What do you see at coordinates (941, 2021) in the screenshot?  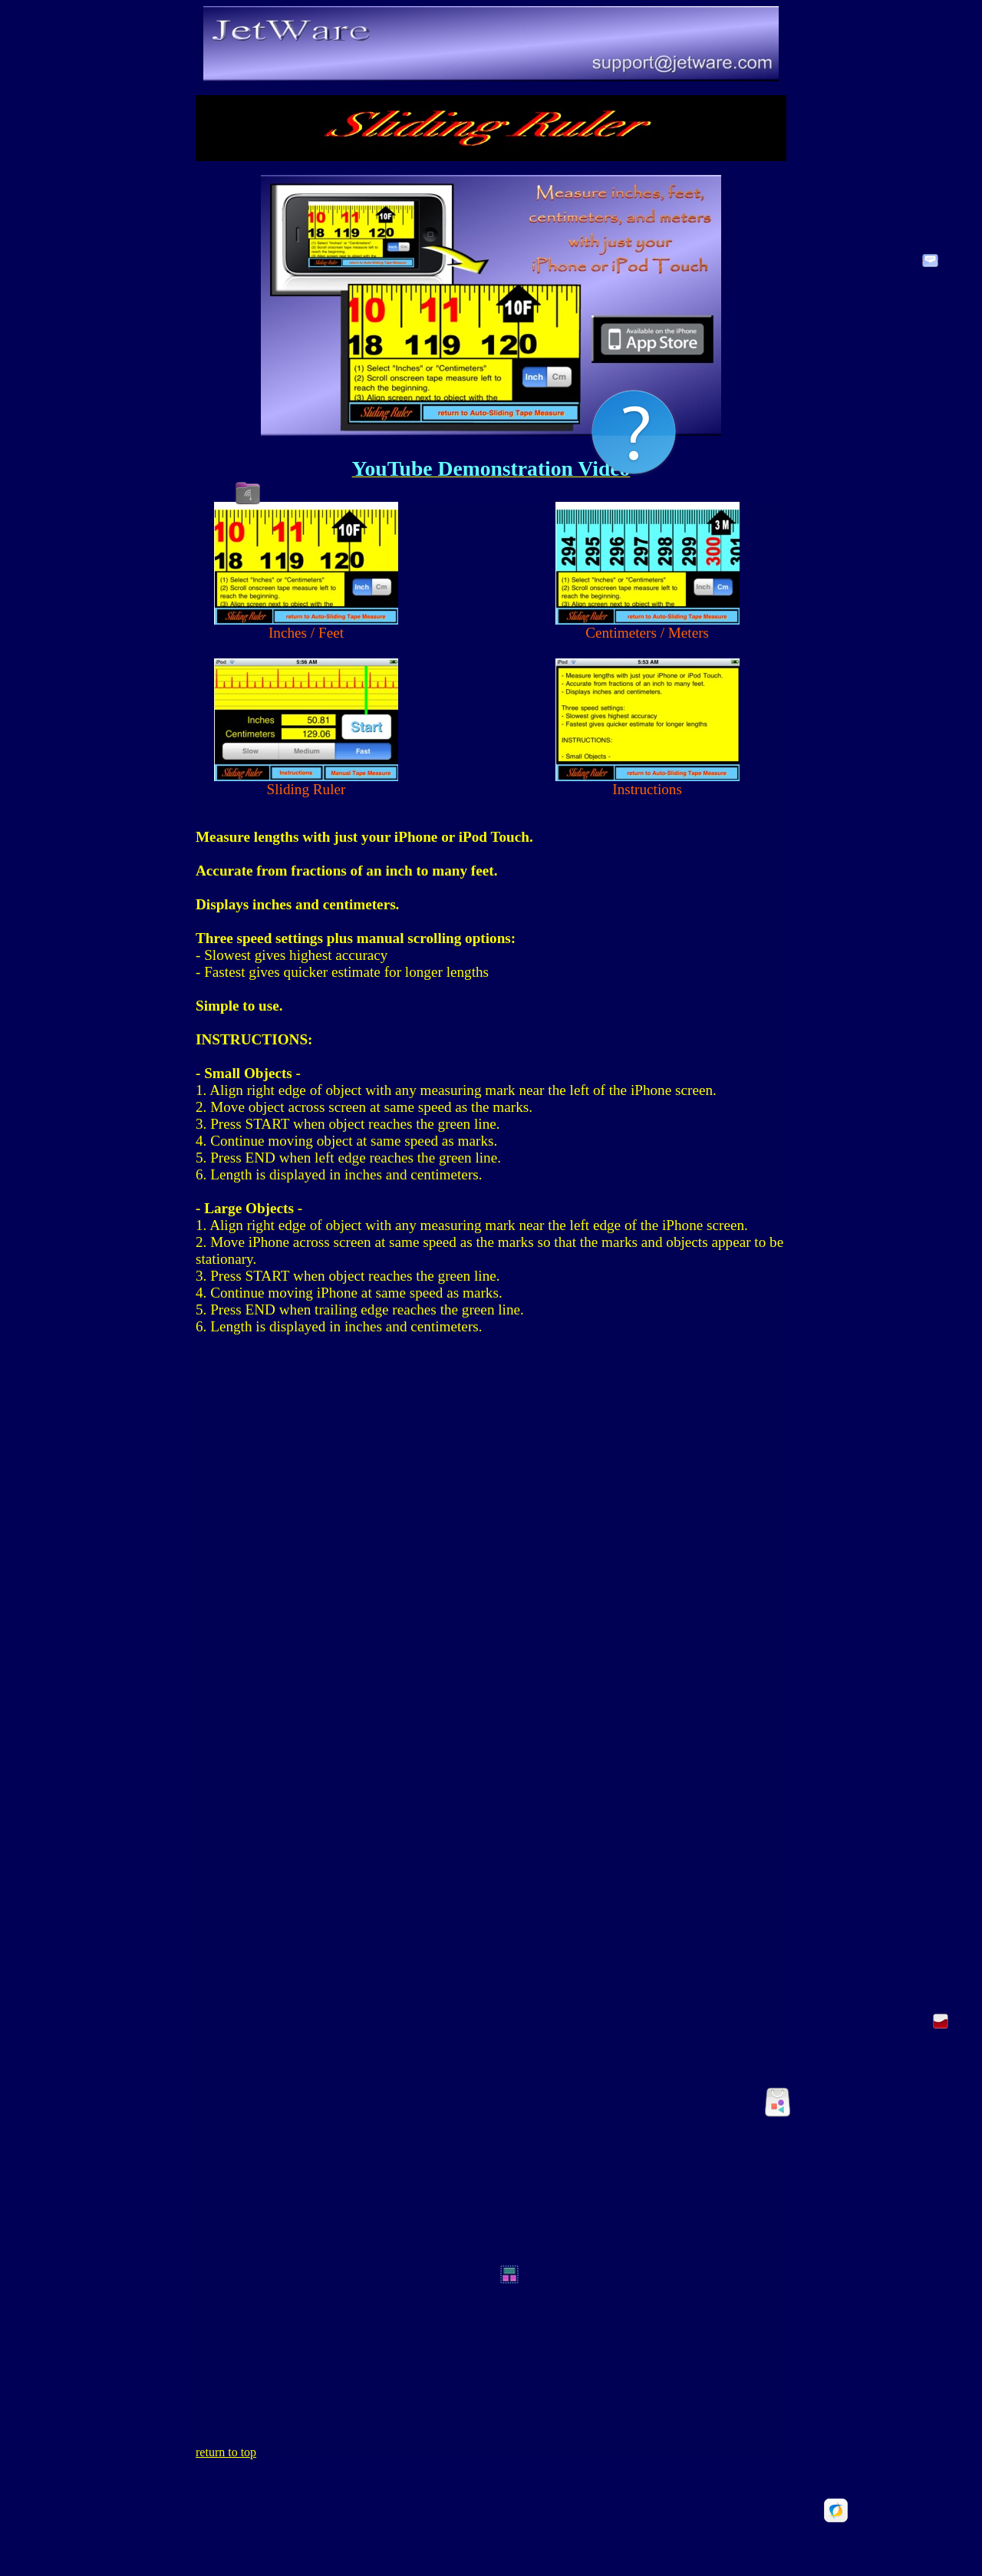 I see `open wine application for running windows programs` at bounding box center [941, 2021].